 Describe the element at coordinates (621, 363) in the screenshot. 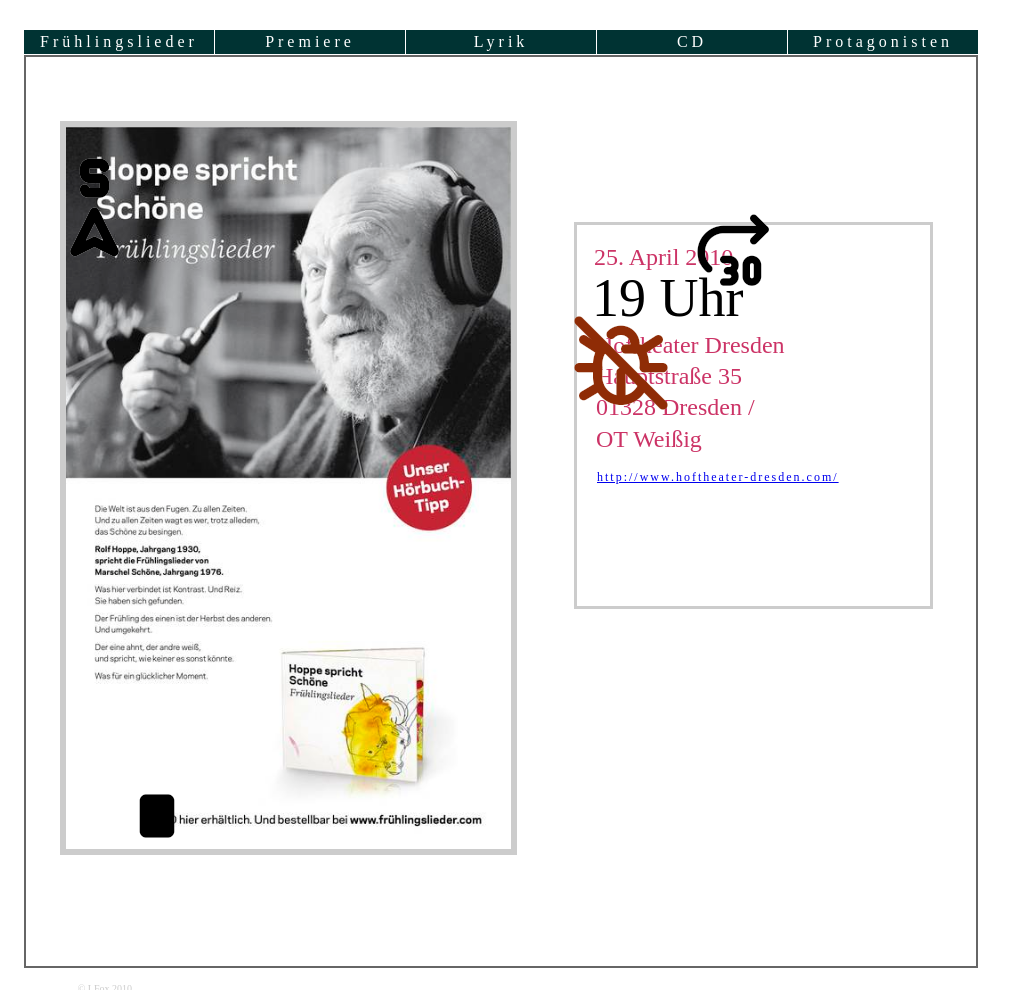

I see `disable bug tracking or debugging mode` at that location.